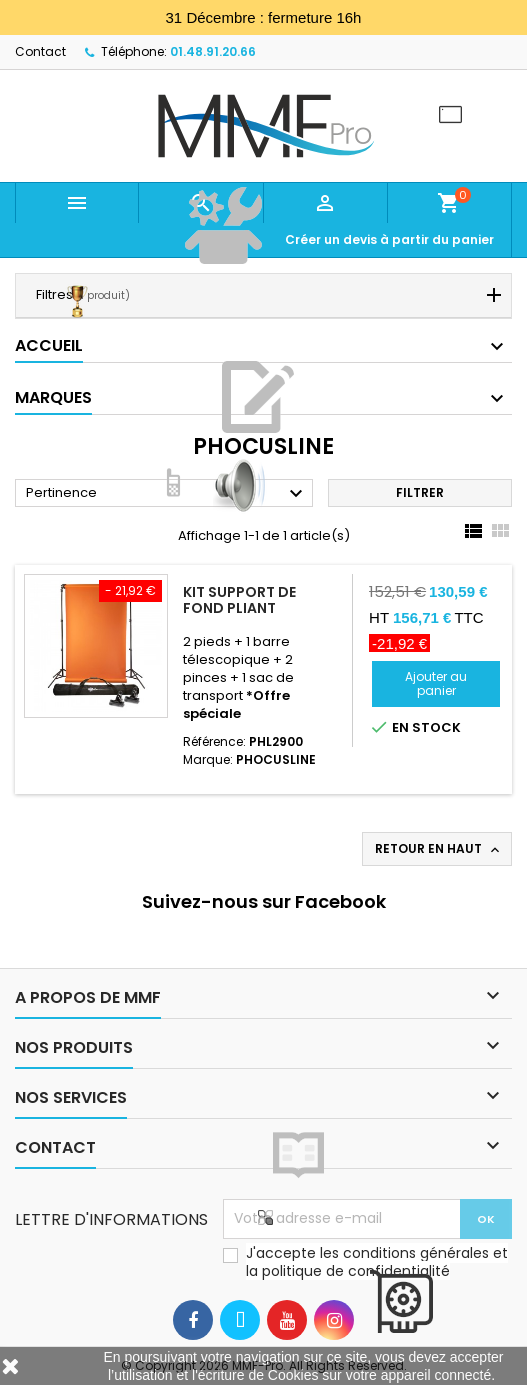 The height and width of the screenshot is (1385, 527). What do you see at coordinates (401, 1301) in the screenshot?
I see `view graphics card information` at bounding box center [401, 1301].